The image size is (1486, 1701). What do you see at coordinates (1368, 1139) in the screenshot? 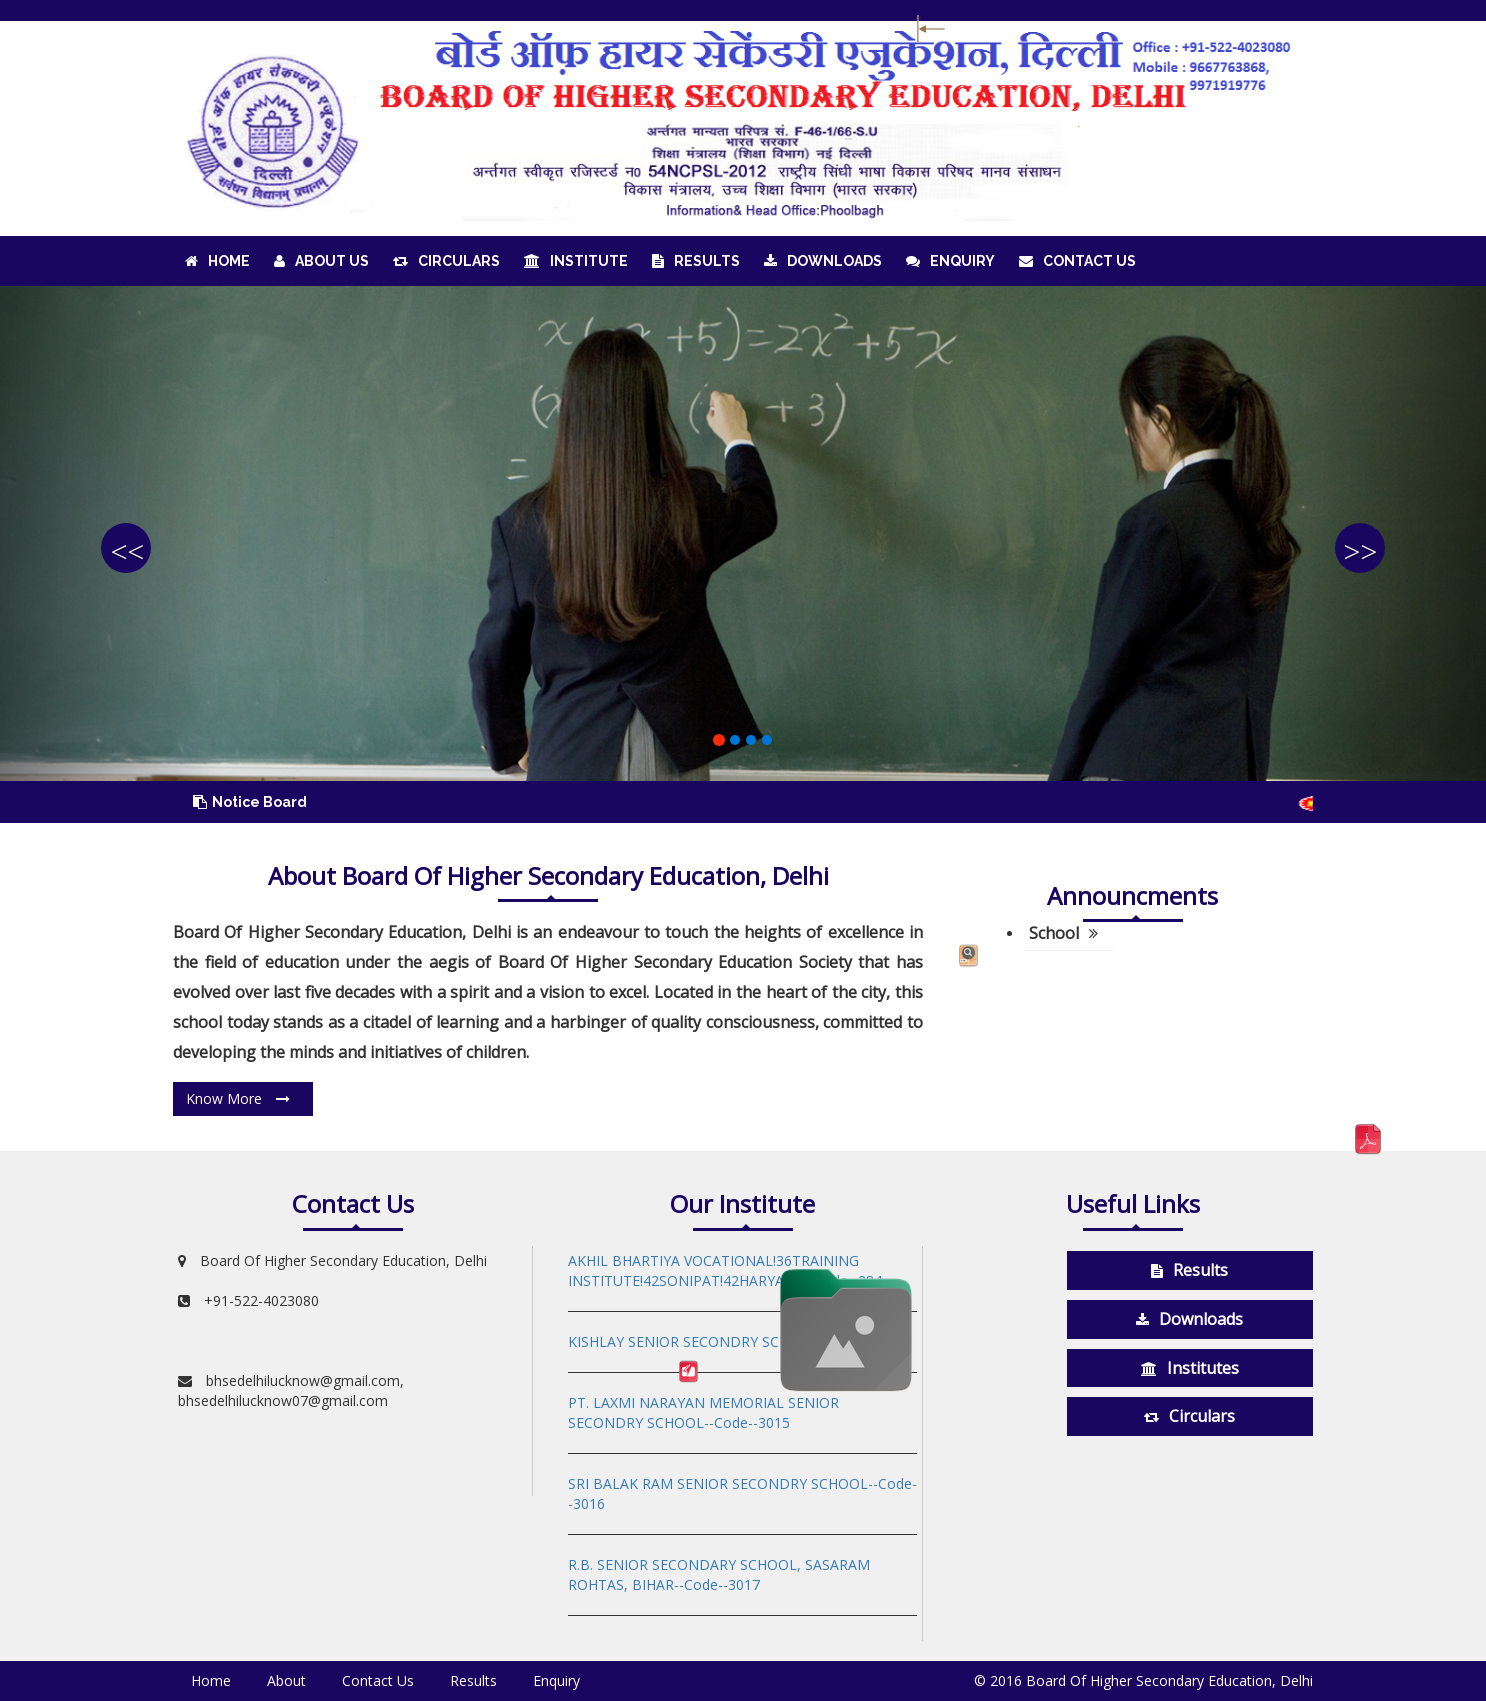
I see `a PDF document file` at bounding box center [1368, 1139].